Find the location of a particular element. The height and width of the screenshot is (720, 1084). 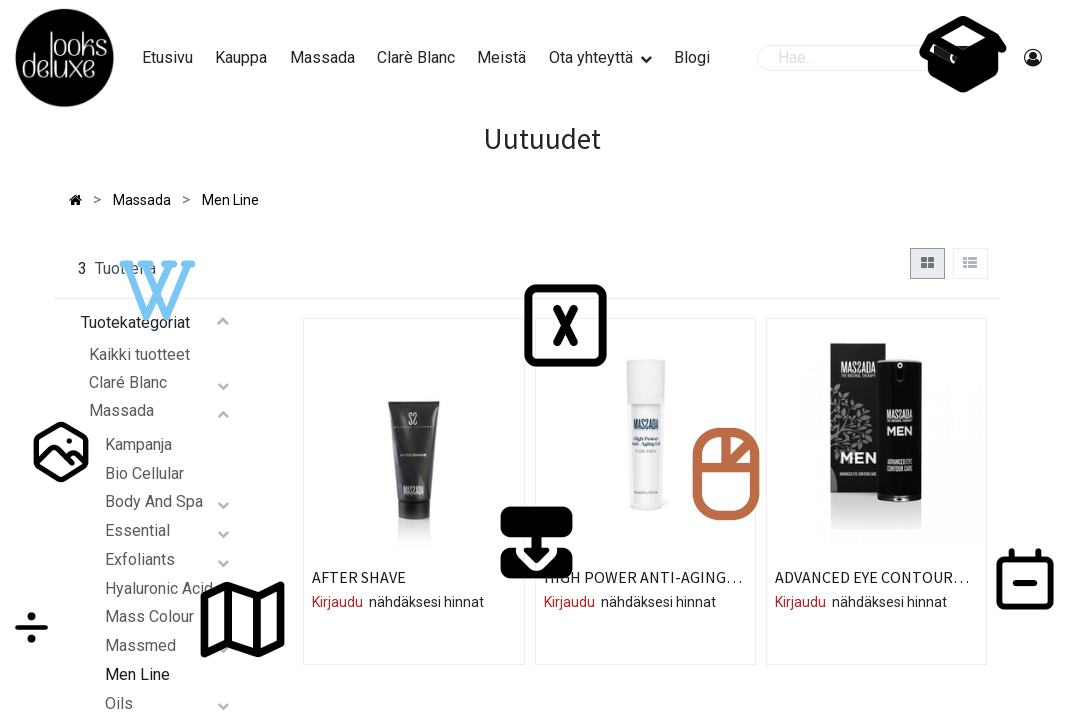

right-click action or context menu trigger is located at coordinates (726, 474).